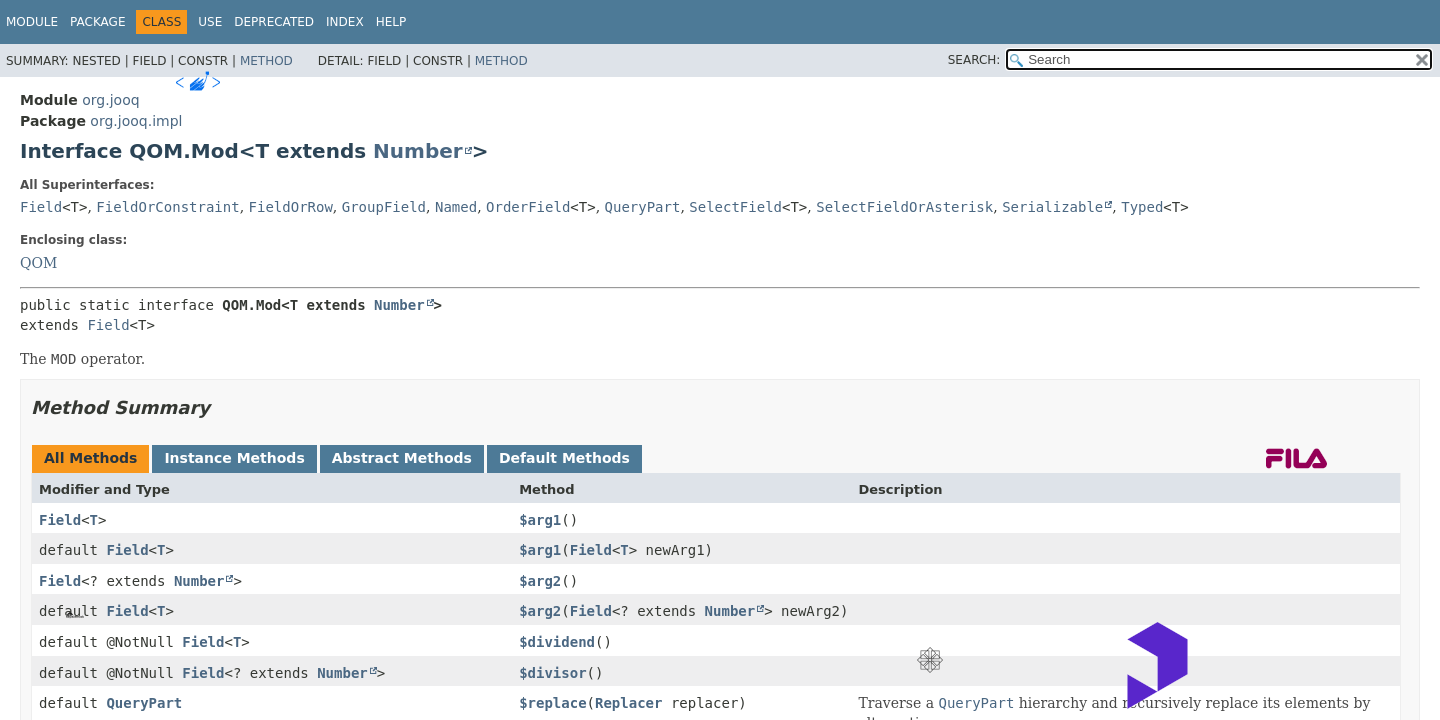 This screenshot has height=720, width=1440. Describe the element at coordinates (1296, 458) in the screenshot. I see `Fila brand logo` at that location.